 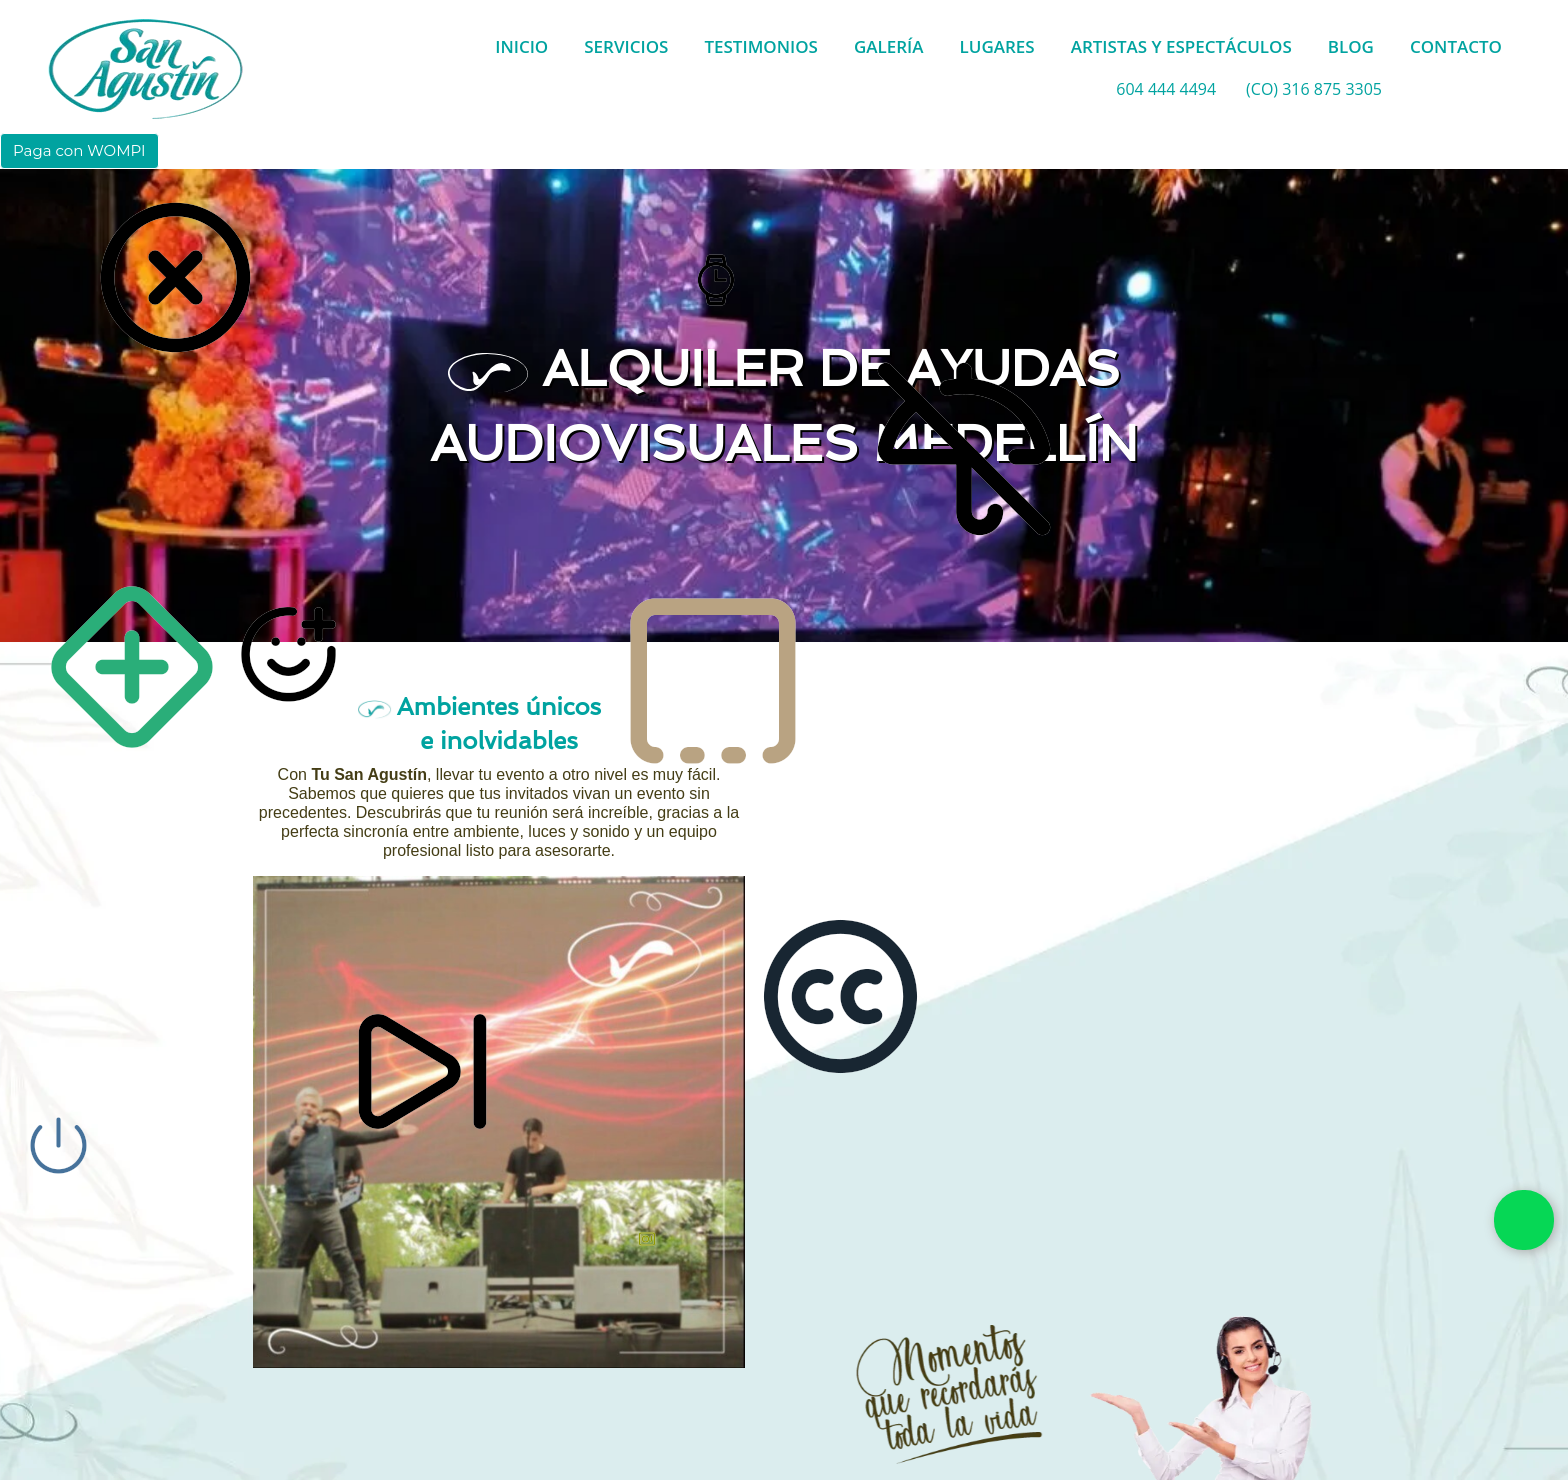 I want to click on skip to the next track or video, so click(x=422, y=1071).